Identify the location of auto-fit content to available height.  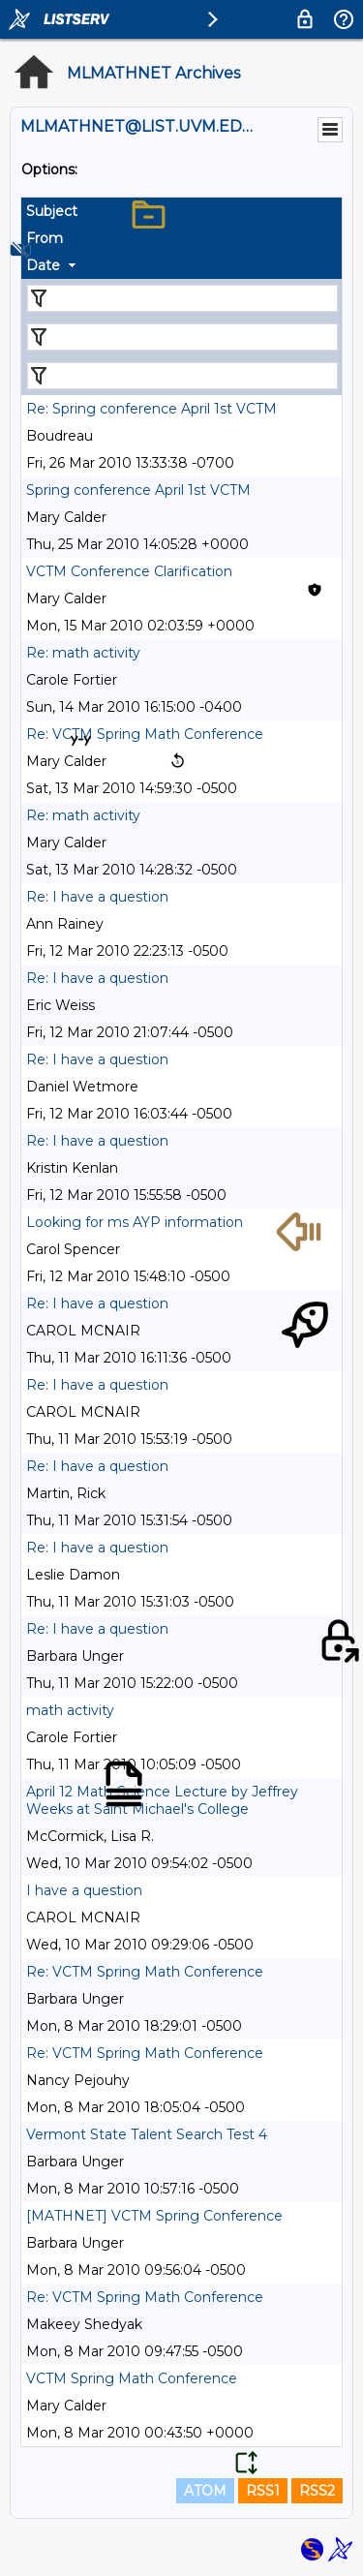
(246, 2463).